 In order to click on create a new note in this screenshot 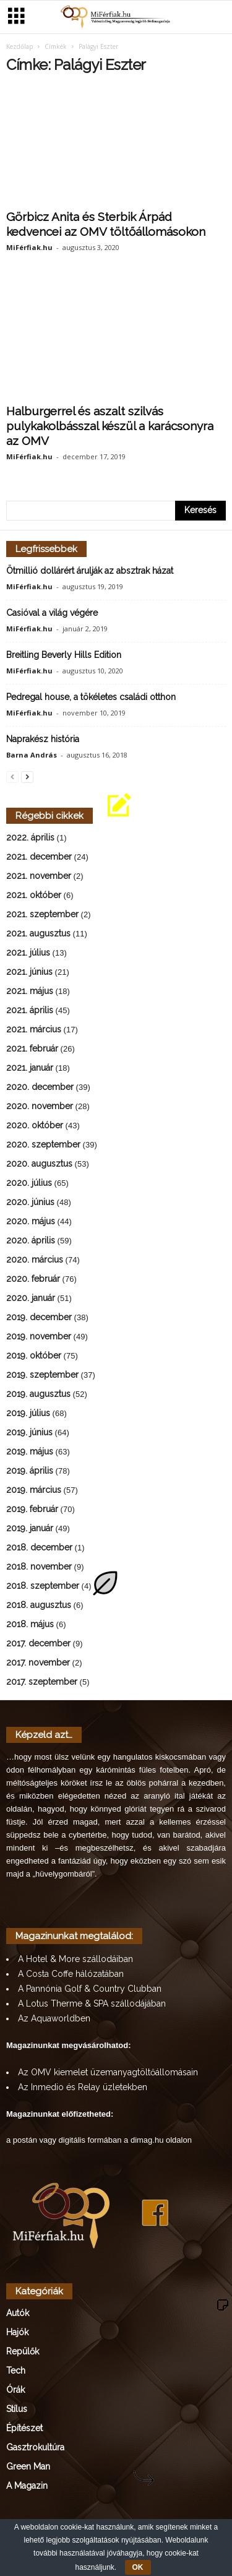, I will do `click(223, 2305)`.